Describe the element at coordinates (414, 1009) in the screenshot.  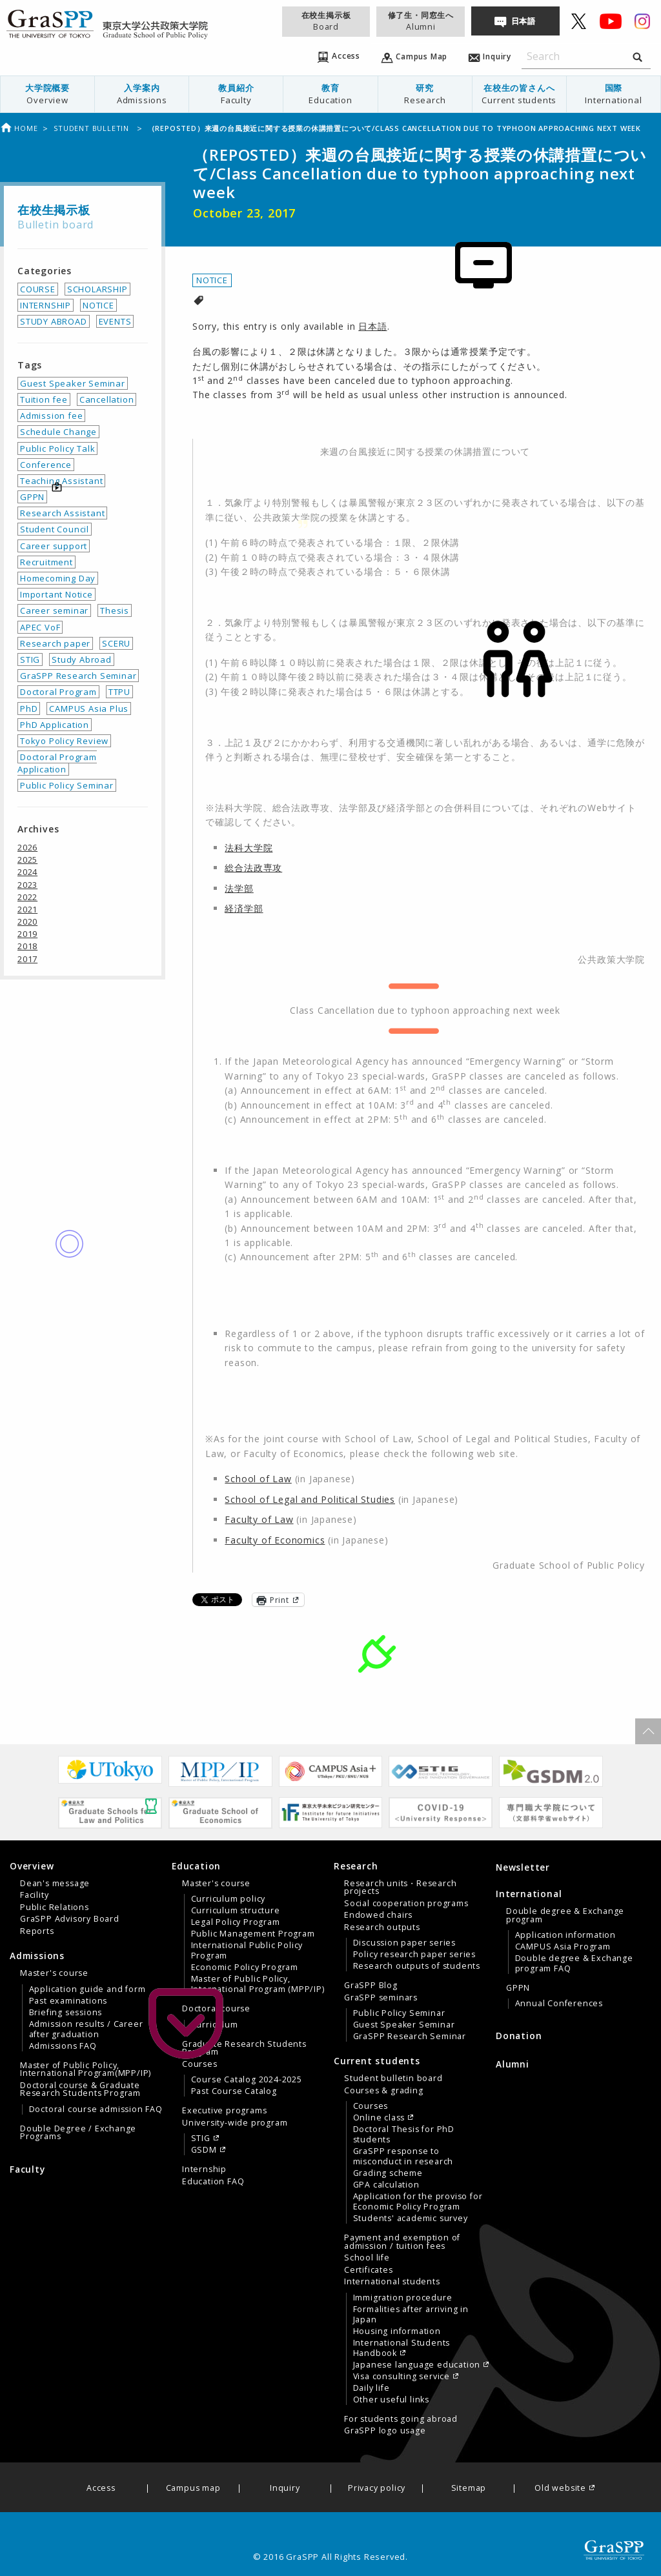
I see `switch to large or spacious list view` at that location.